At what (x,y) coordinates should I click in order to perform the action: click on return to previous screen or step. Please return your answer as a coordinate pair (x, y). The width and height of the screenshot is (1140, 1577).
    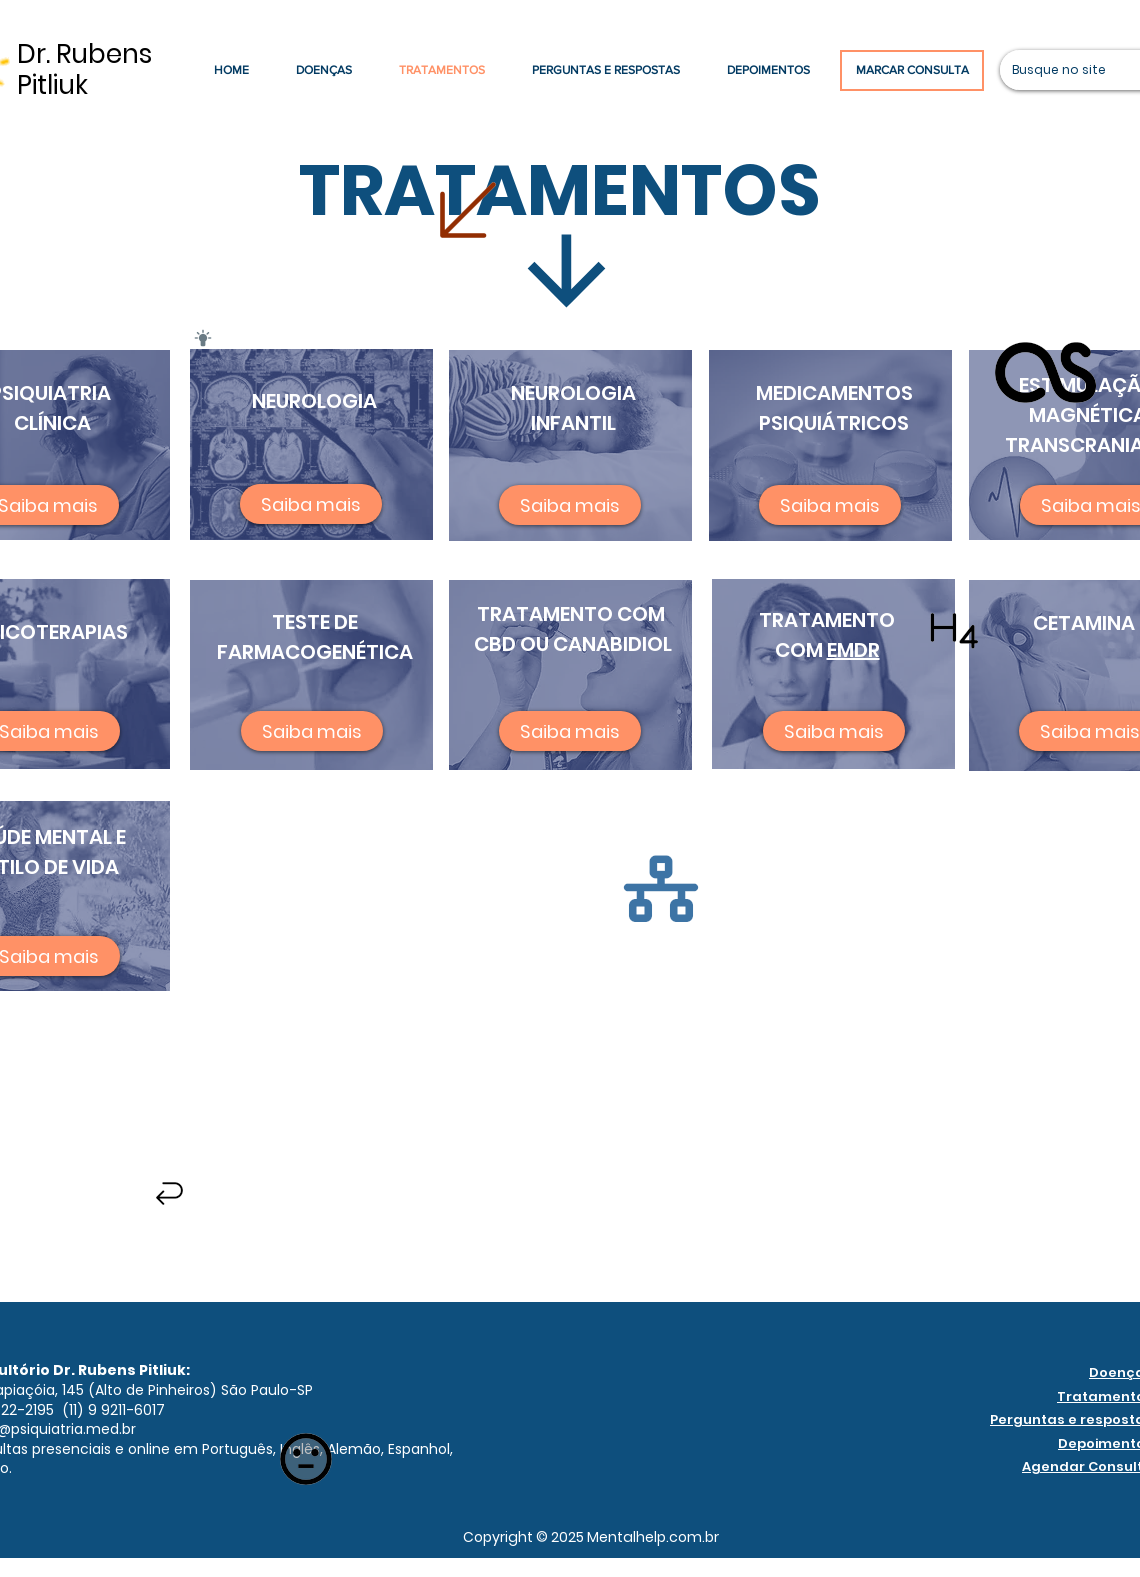
    Looking at the image, I should click on (169, 1192).